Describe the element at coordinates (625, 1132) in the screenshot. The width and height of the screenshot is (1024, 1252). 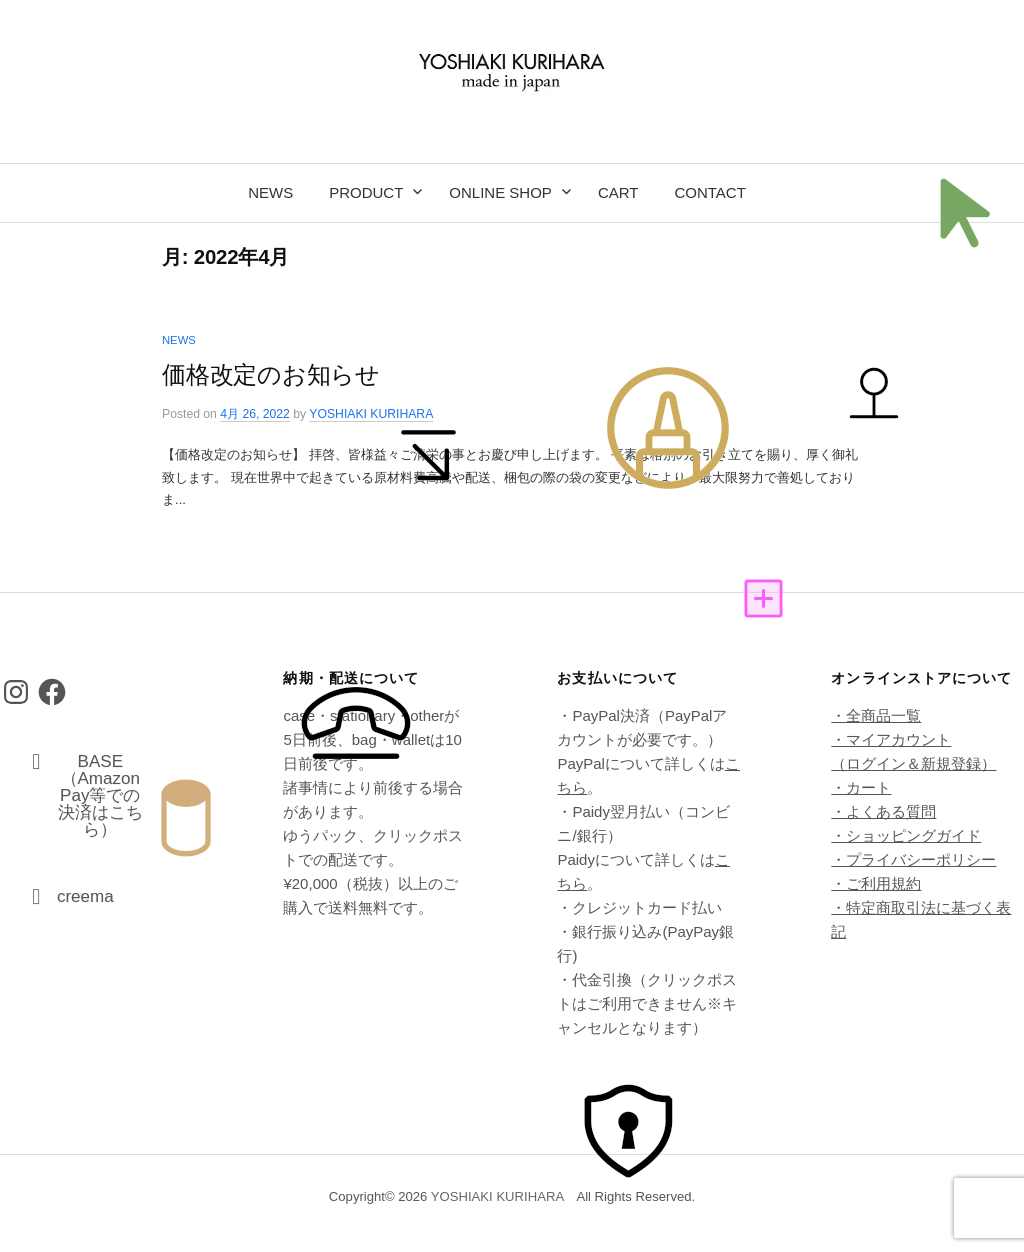
I see `access security or privacy settings` at that location.